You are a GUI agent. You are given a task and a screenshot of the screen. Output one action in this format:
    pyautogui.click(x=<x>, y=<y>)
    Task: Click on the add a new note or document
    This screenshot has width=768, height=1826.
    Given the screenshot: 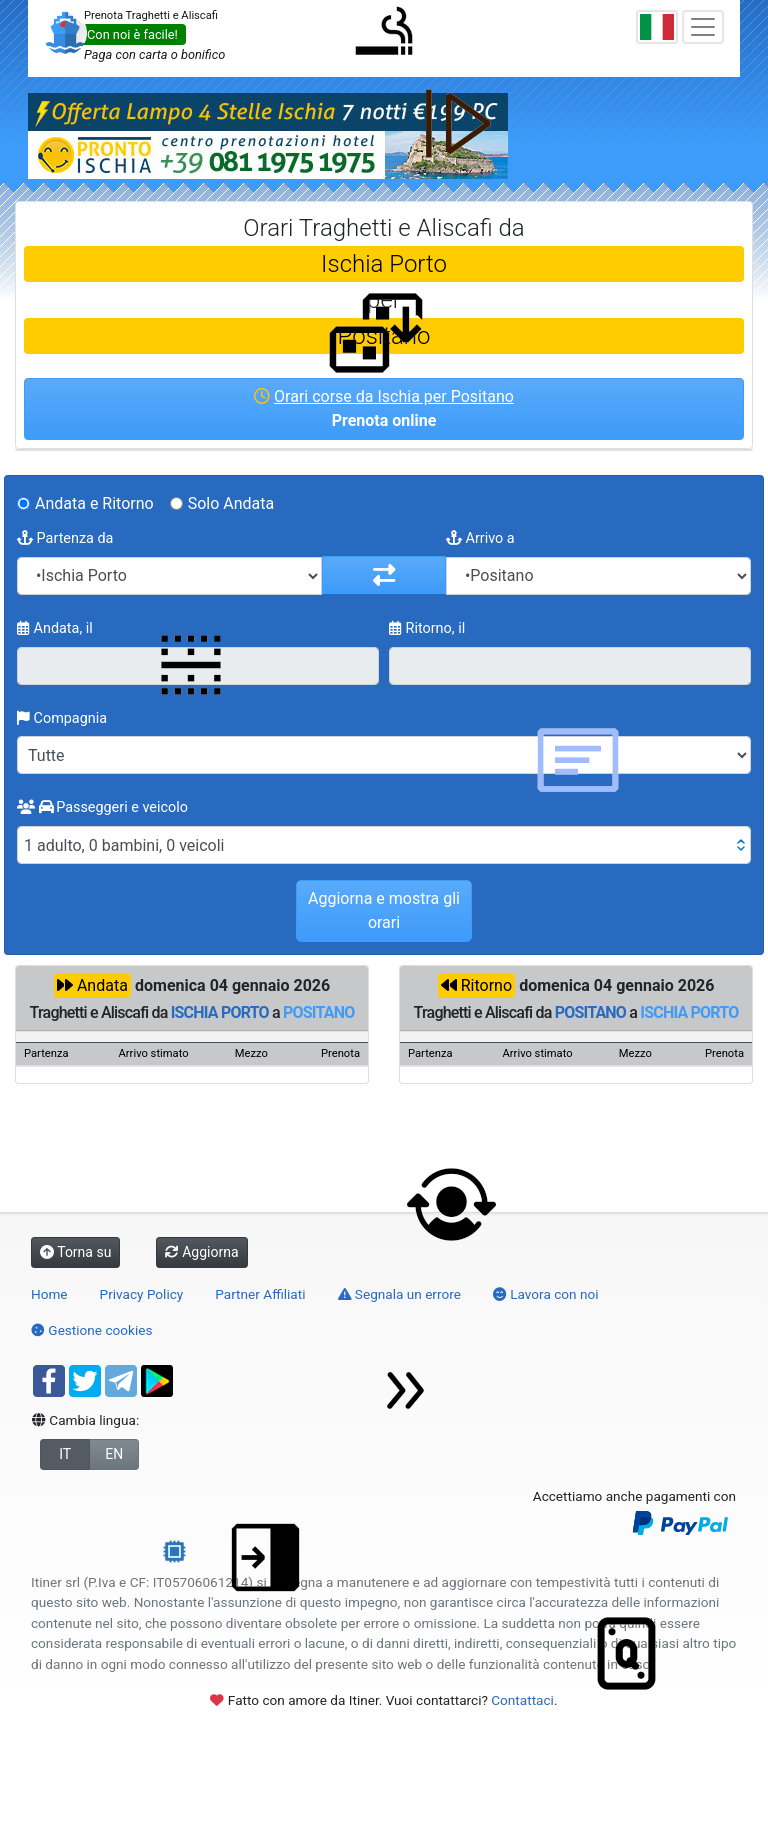 What is the action you would take?
    pyautogui.click(x=578, y=763)
    